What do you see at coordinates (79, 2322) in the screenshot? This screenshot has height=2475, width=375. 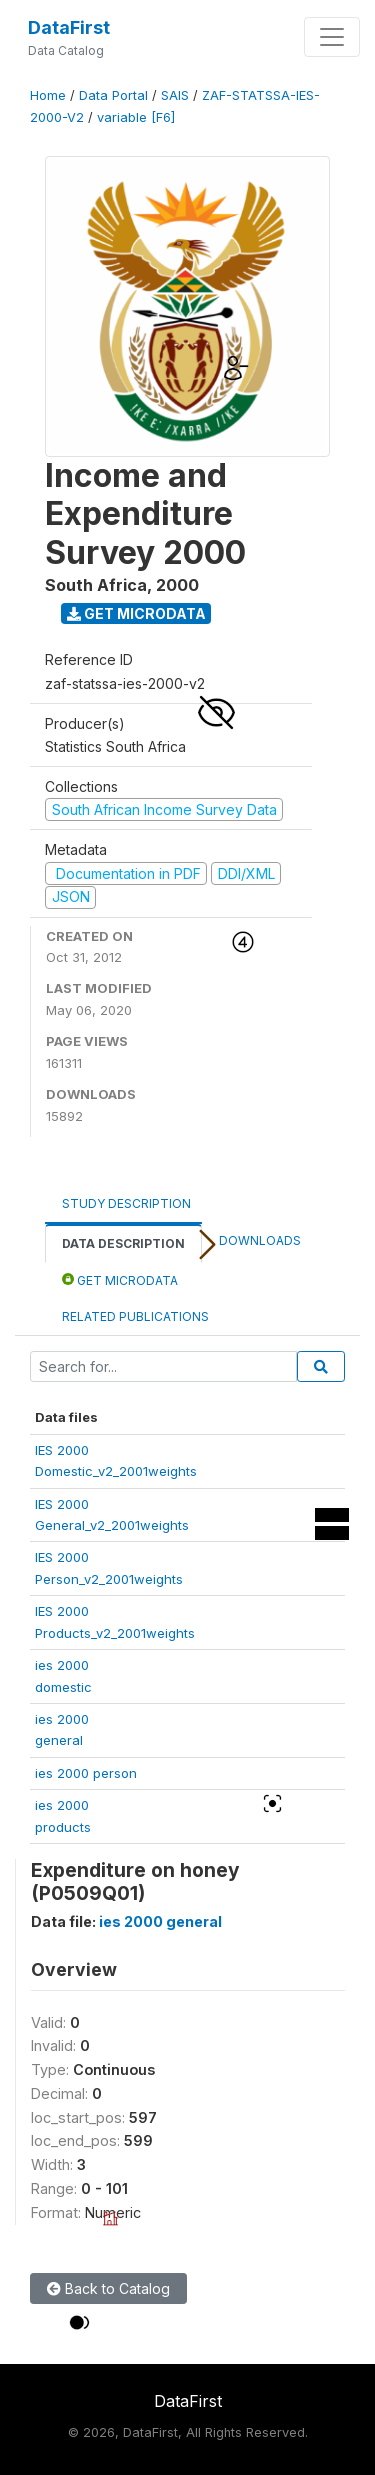 I see `indicates active recording or live broadcast` at bounding box center [79, 2322].